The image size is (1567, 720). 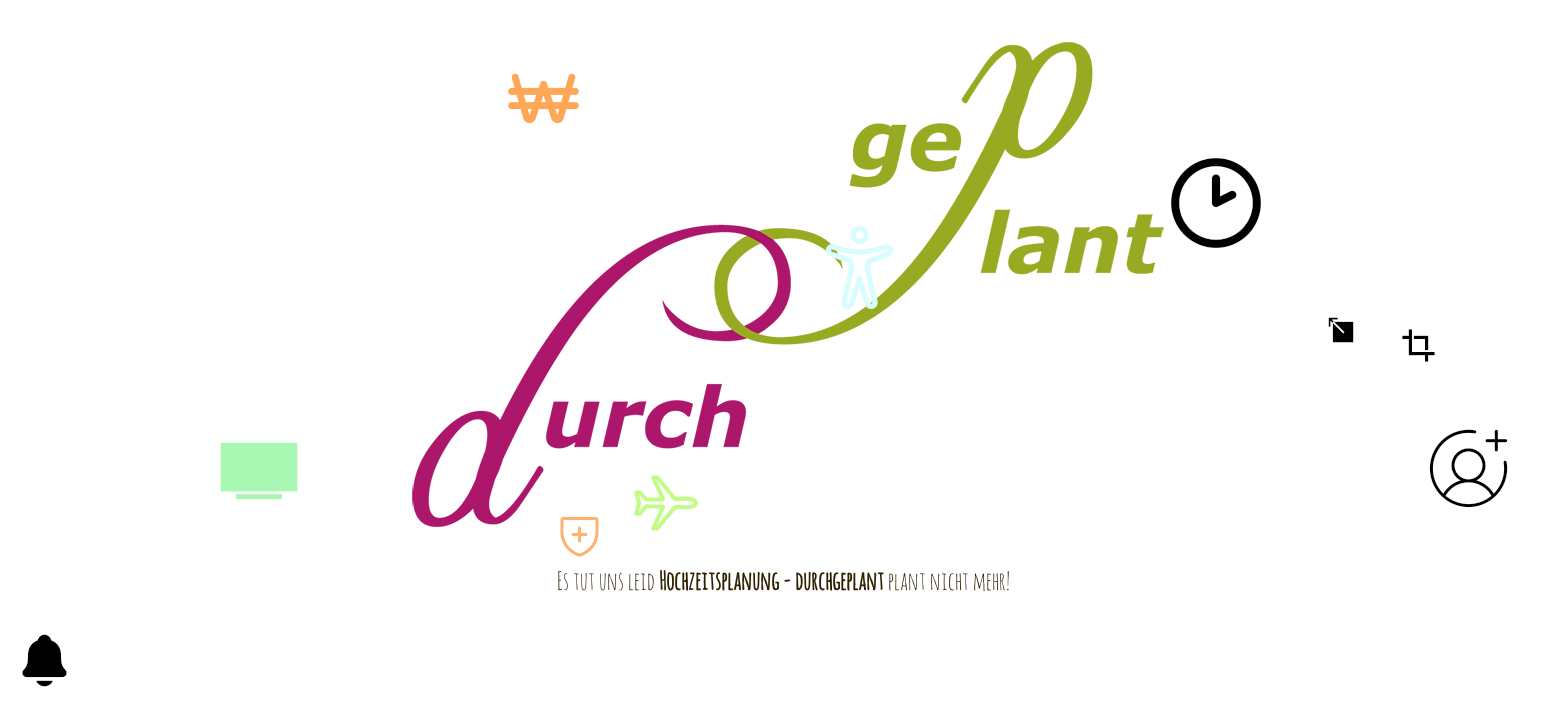 I want to click on navigate to previous screen or parent folder, so click(x=1341, y=330).